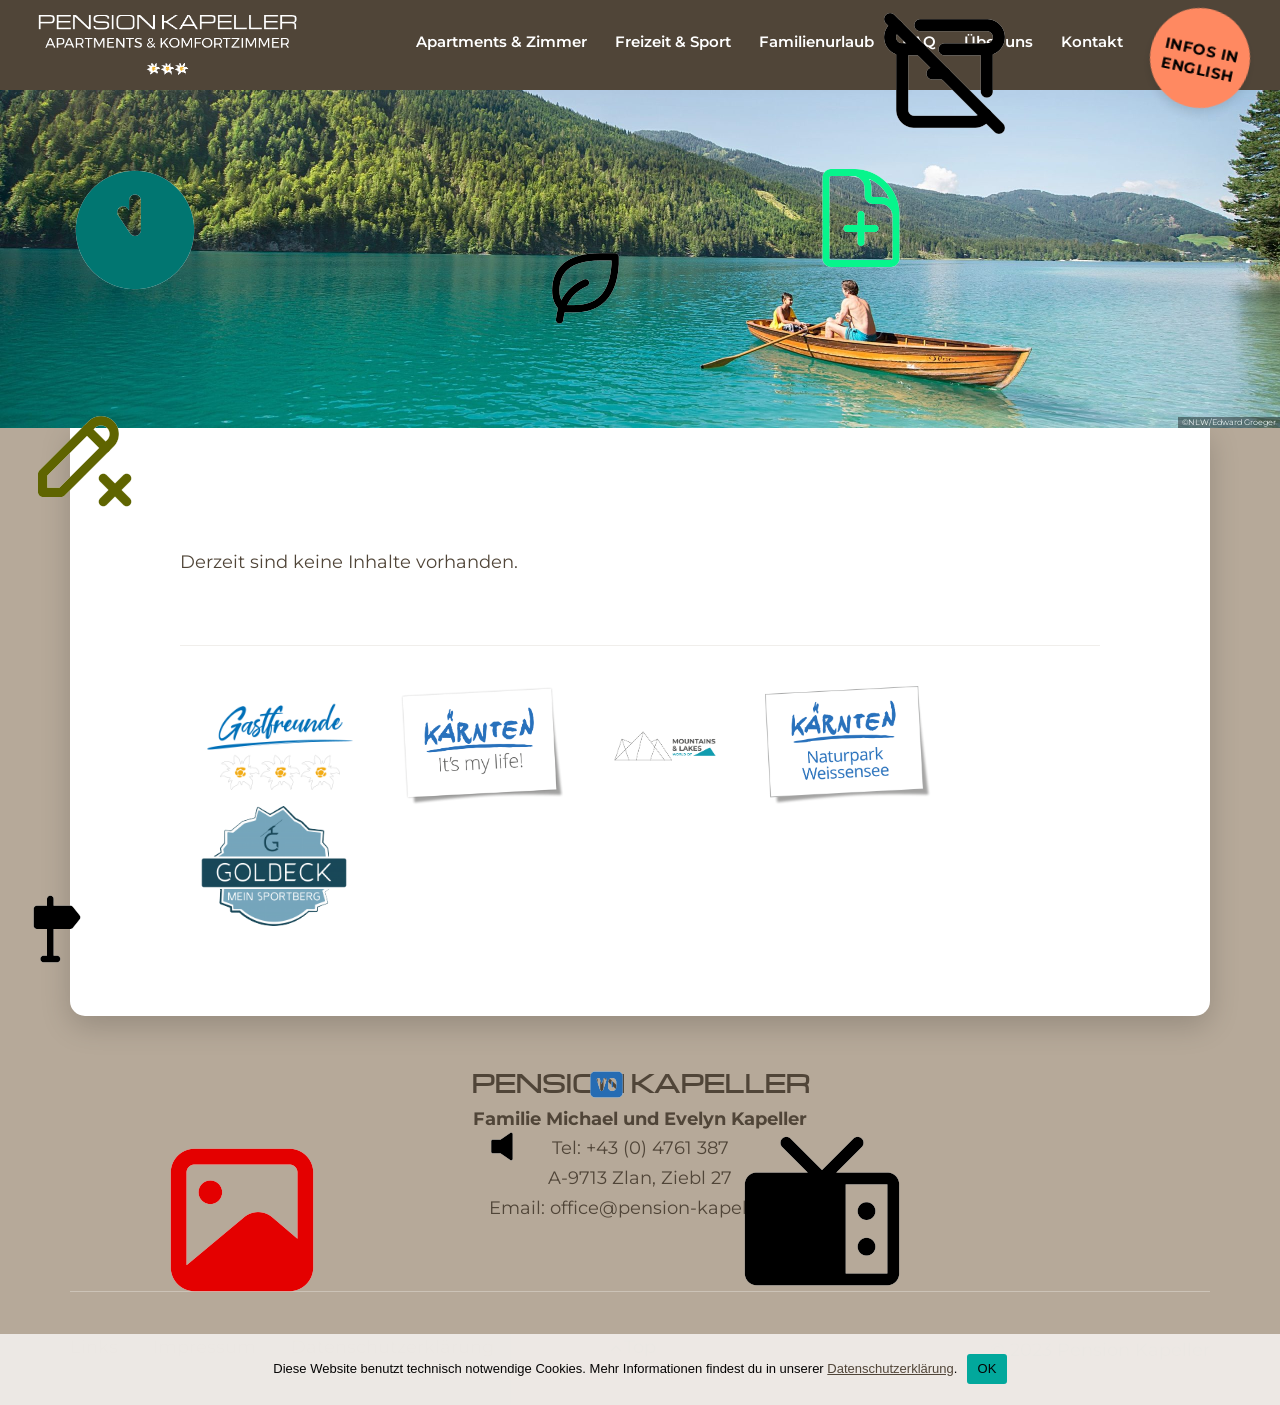 The height and width of the screenshot is (1405, 1280). I want to click on mute or unmute audio, so click(503, 1146).